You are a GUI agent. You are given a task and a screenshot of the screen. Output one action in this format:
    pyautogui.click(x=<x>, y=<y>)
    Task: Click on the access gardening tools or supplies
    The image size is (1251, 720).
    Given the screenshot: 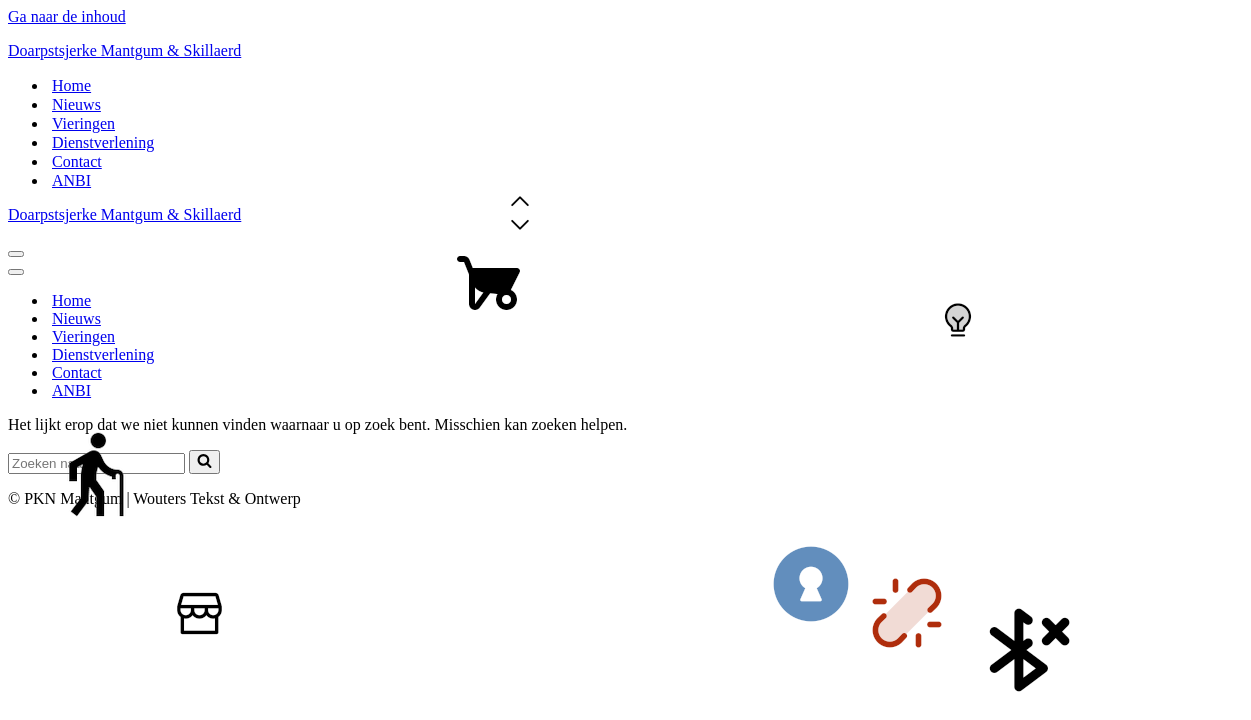 What is the action you would take?
    pyautogui.click(x=490, y=283)
    